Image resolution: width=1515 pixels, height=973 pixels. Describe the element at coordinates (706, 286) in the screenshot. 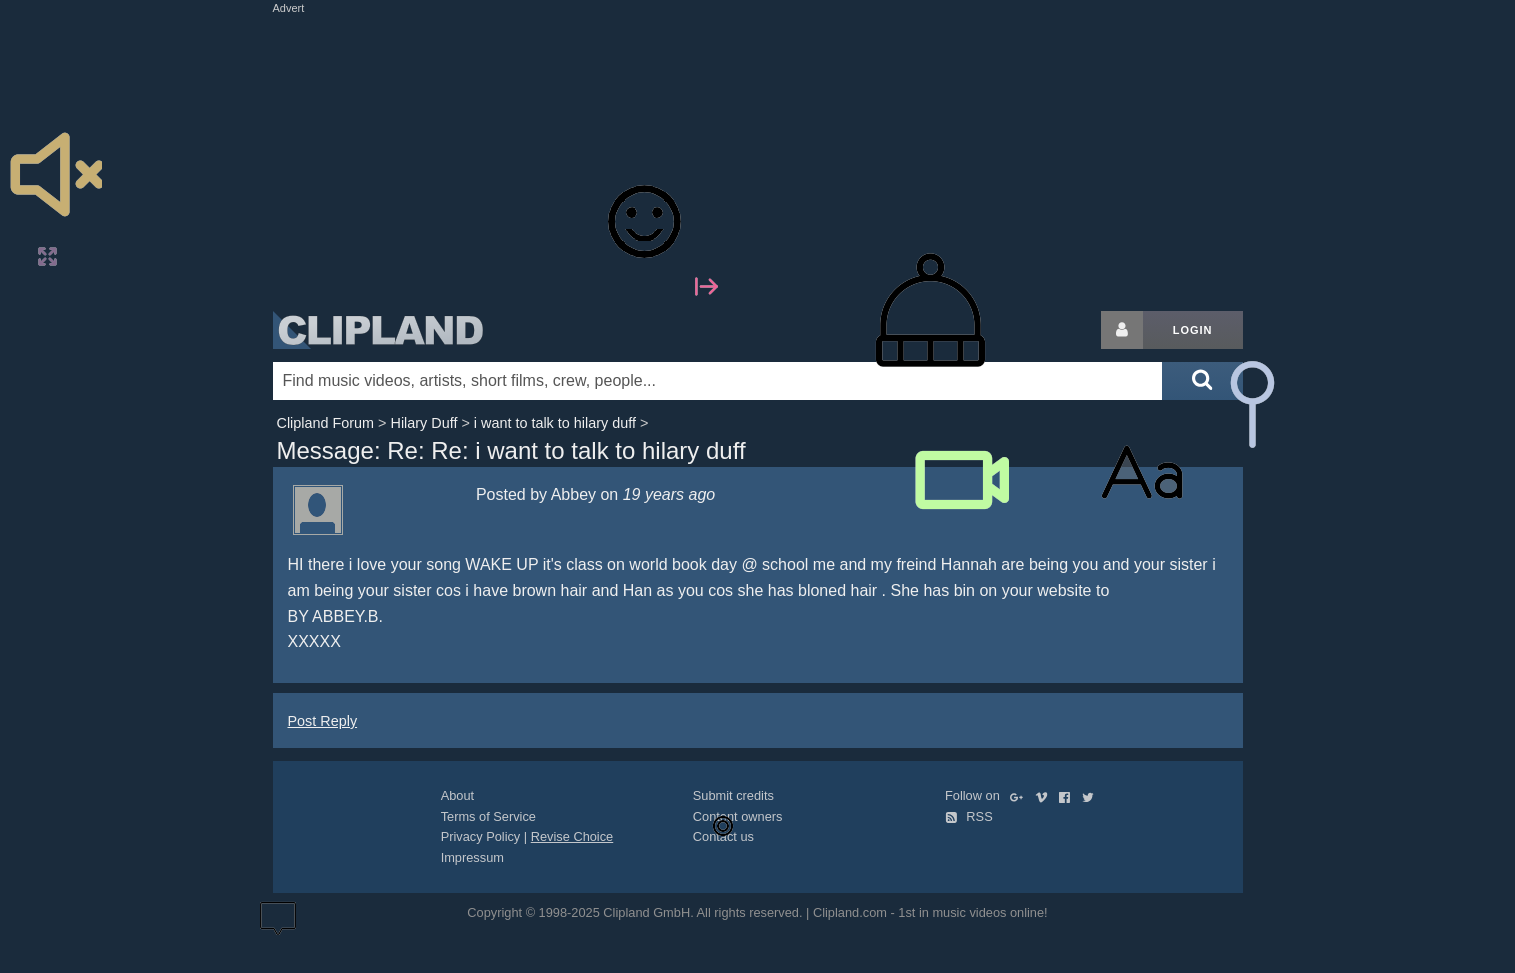

I see `sign out or log out of account` at that location.